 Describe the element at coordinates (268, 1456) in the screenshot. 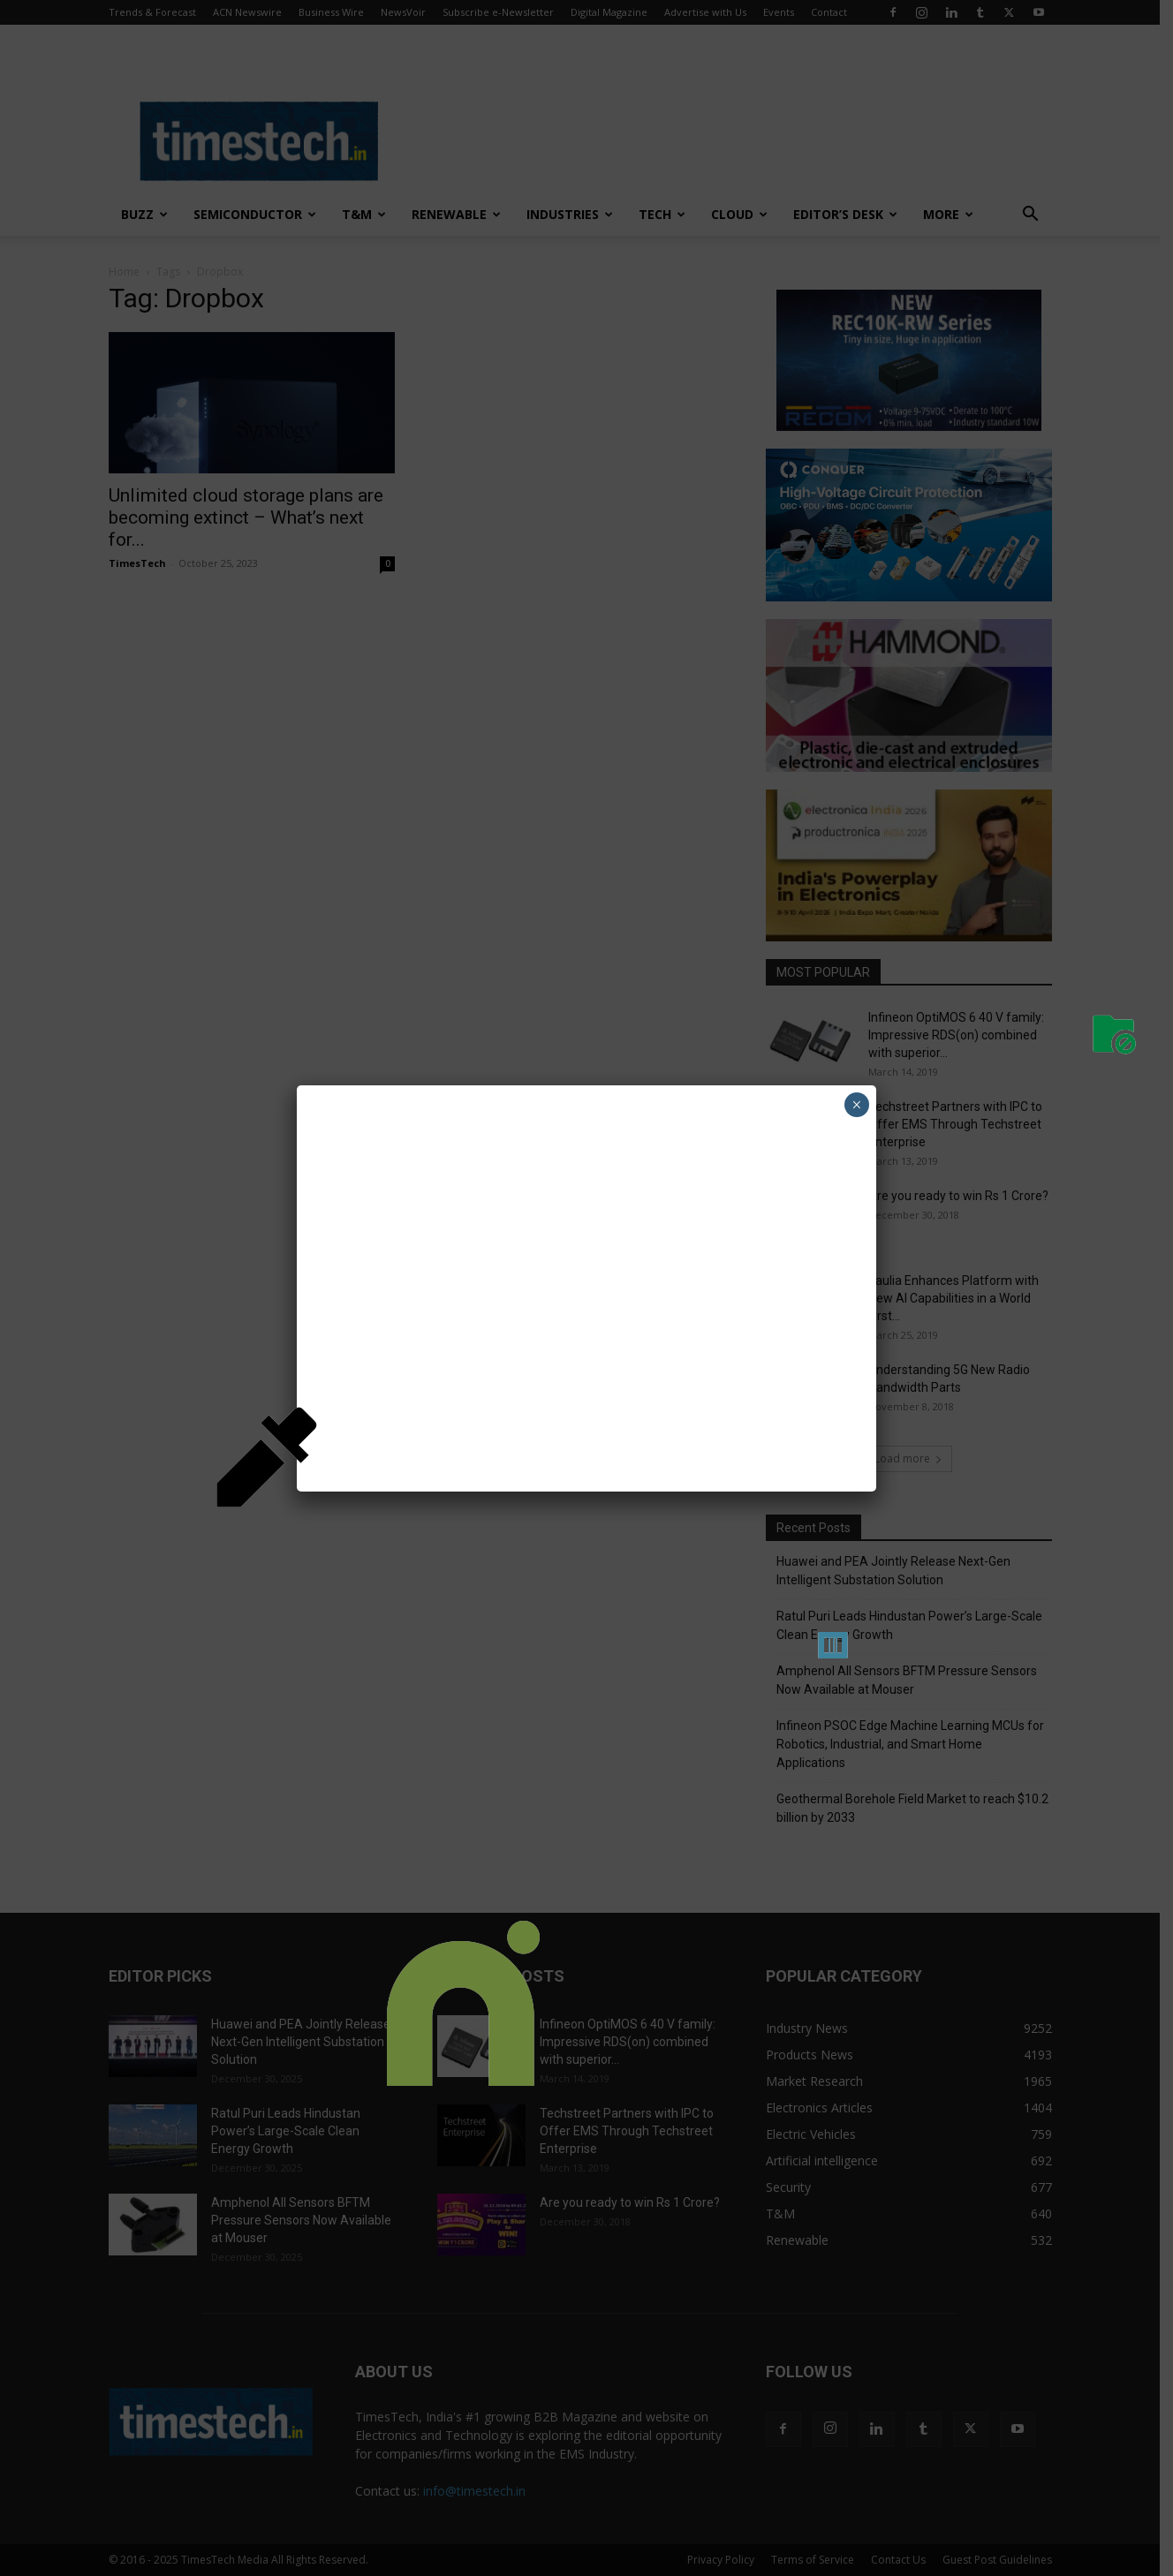

I see `color picker tool` at that location.